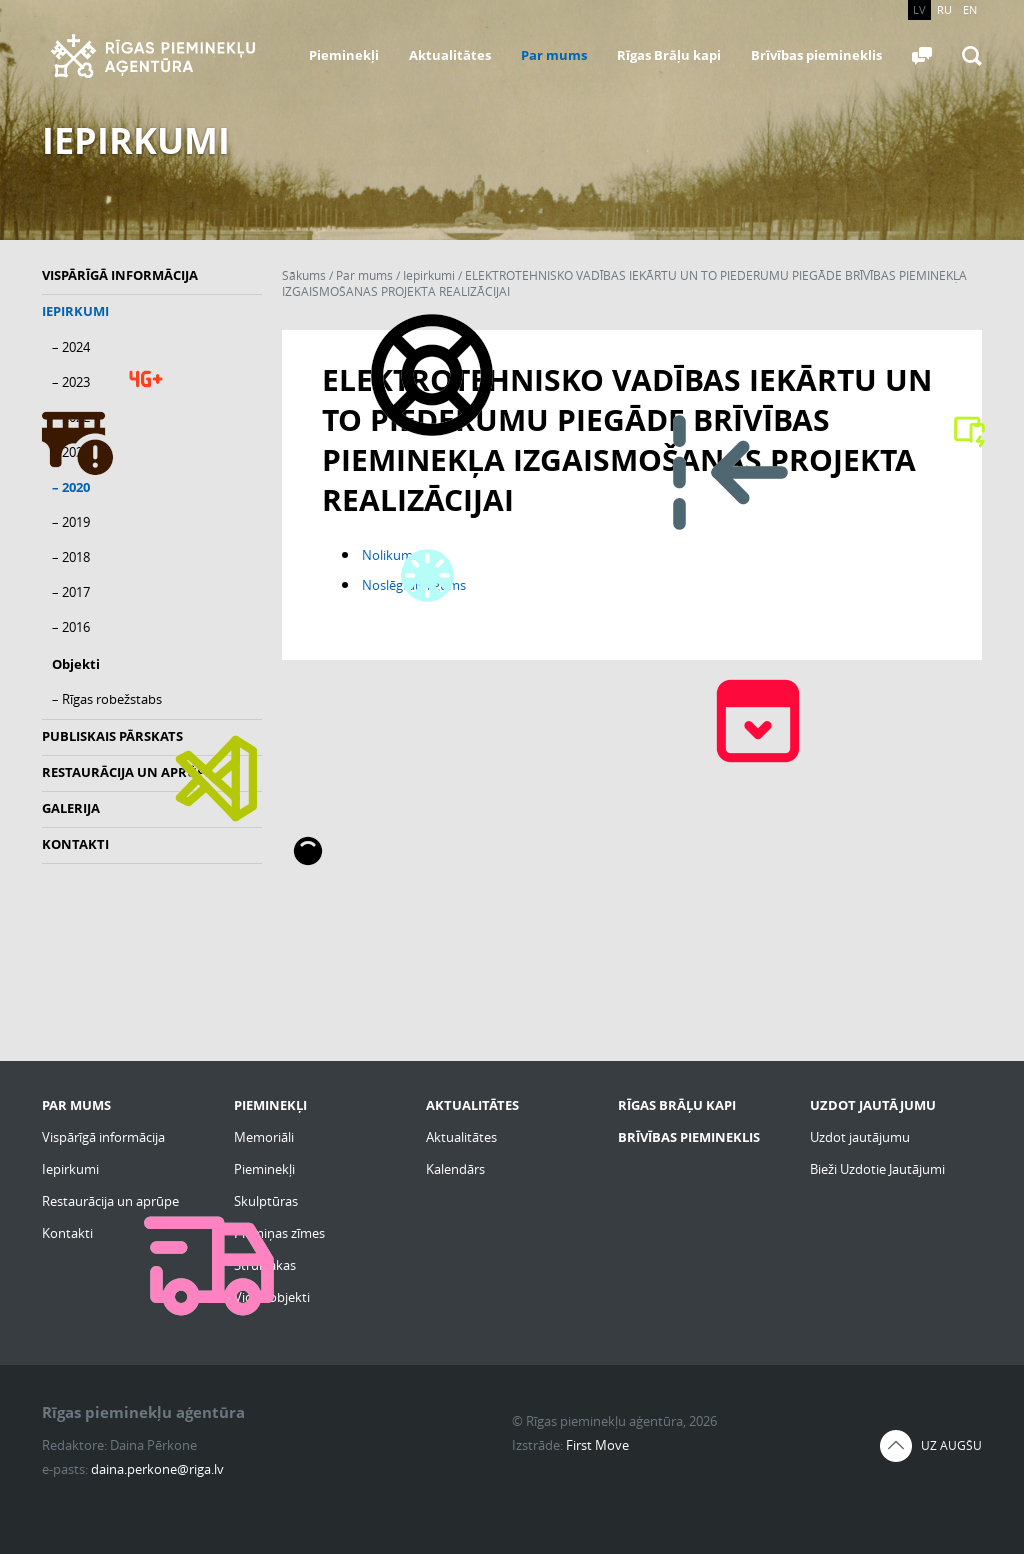 This screenshot has height=1554, width=1024. What do you see at coordinates (427, 575) in the screenshot?
I see `loading content in progress` at bounding box center [427, 575].